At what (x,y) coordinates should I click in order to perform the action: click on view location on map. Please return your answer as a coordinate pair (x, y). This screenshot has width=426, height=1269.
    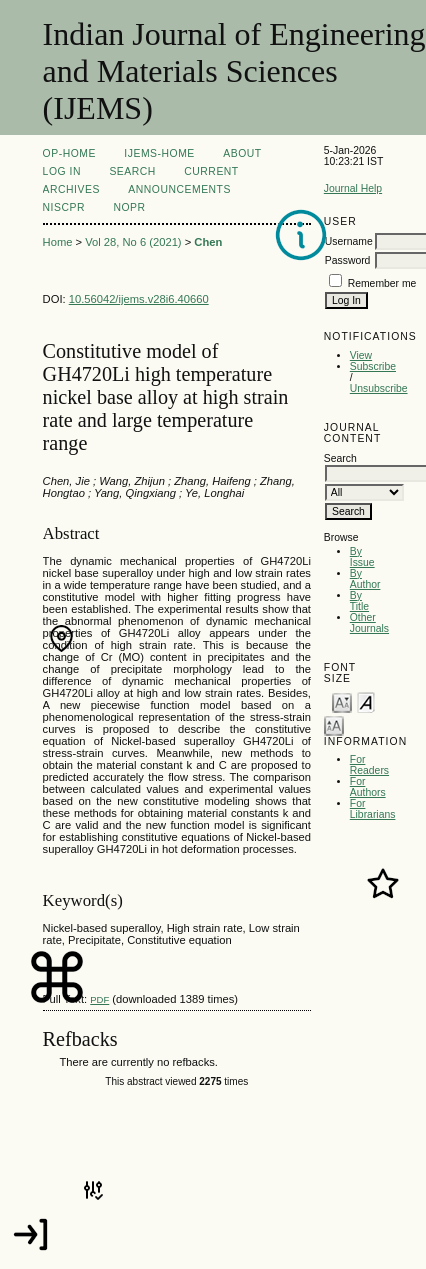
    Looking at the image, I should click on (61, 638).